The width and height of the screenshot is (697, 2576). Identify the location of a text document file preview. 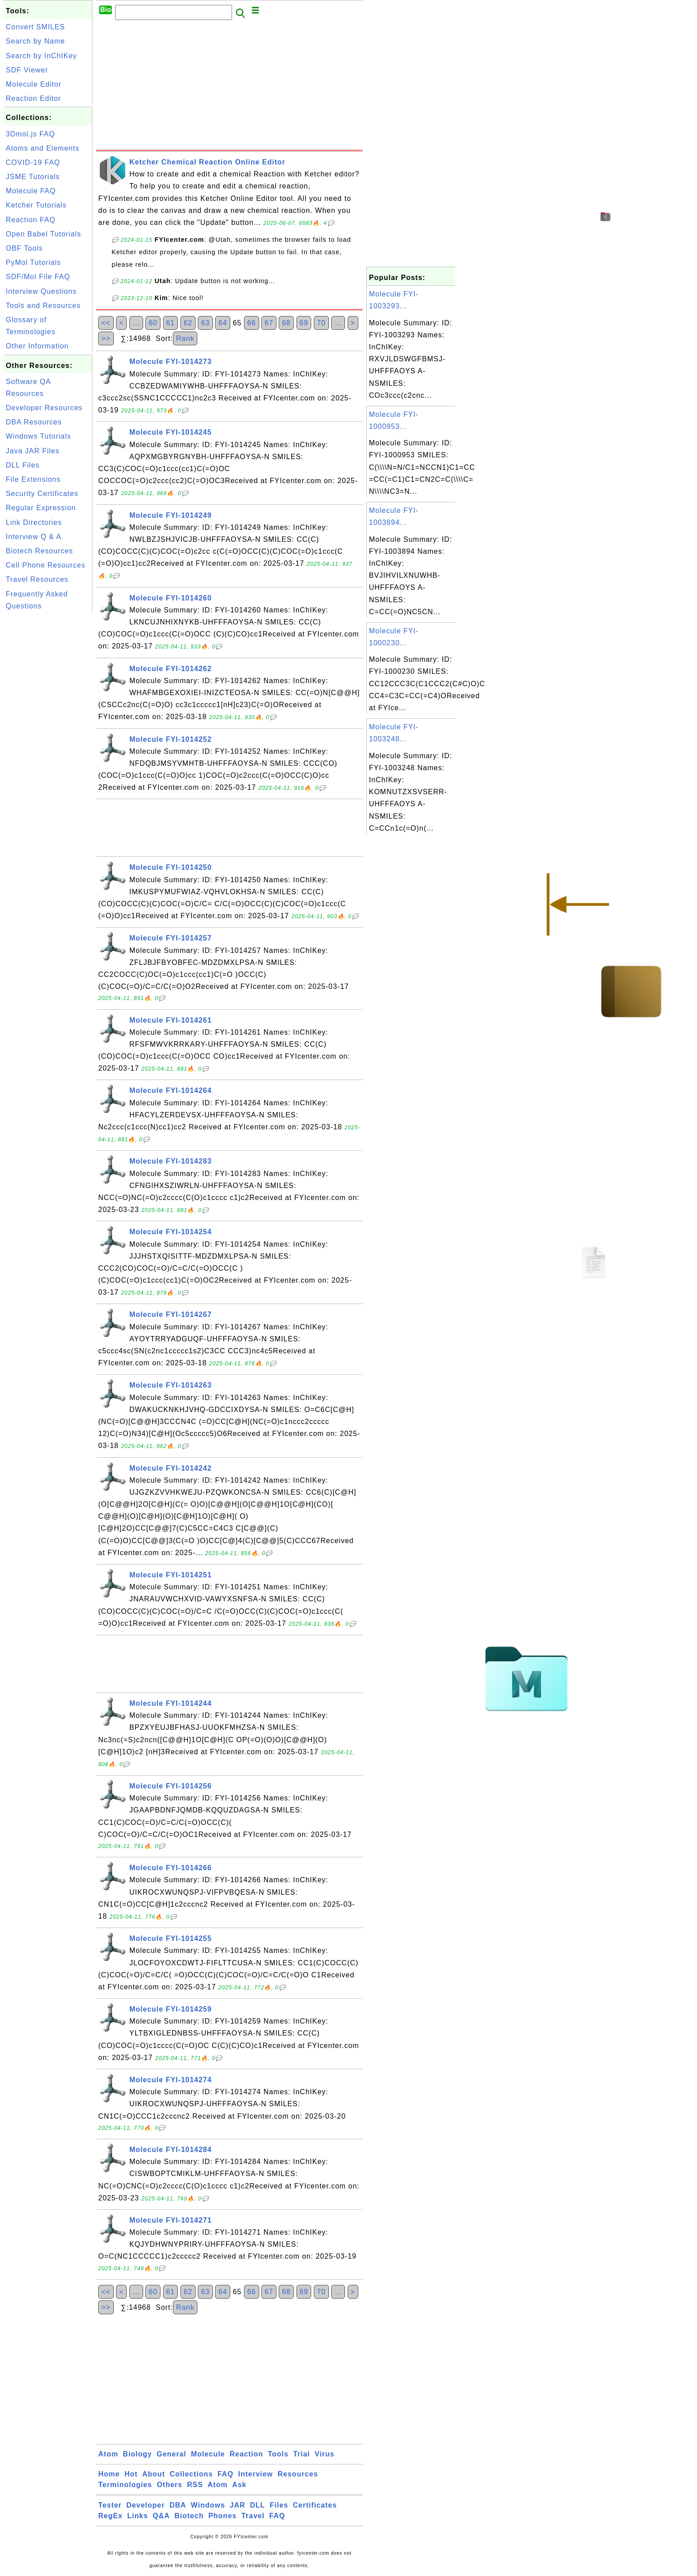
(593, 1262).